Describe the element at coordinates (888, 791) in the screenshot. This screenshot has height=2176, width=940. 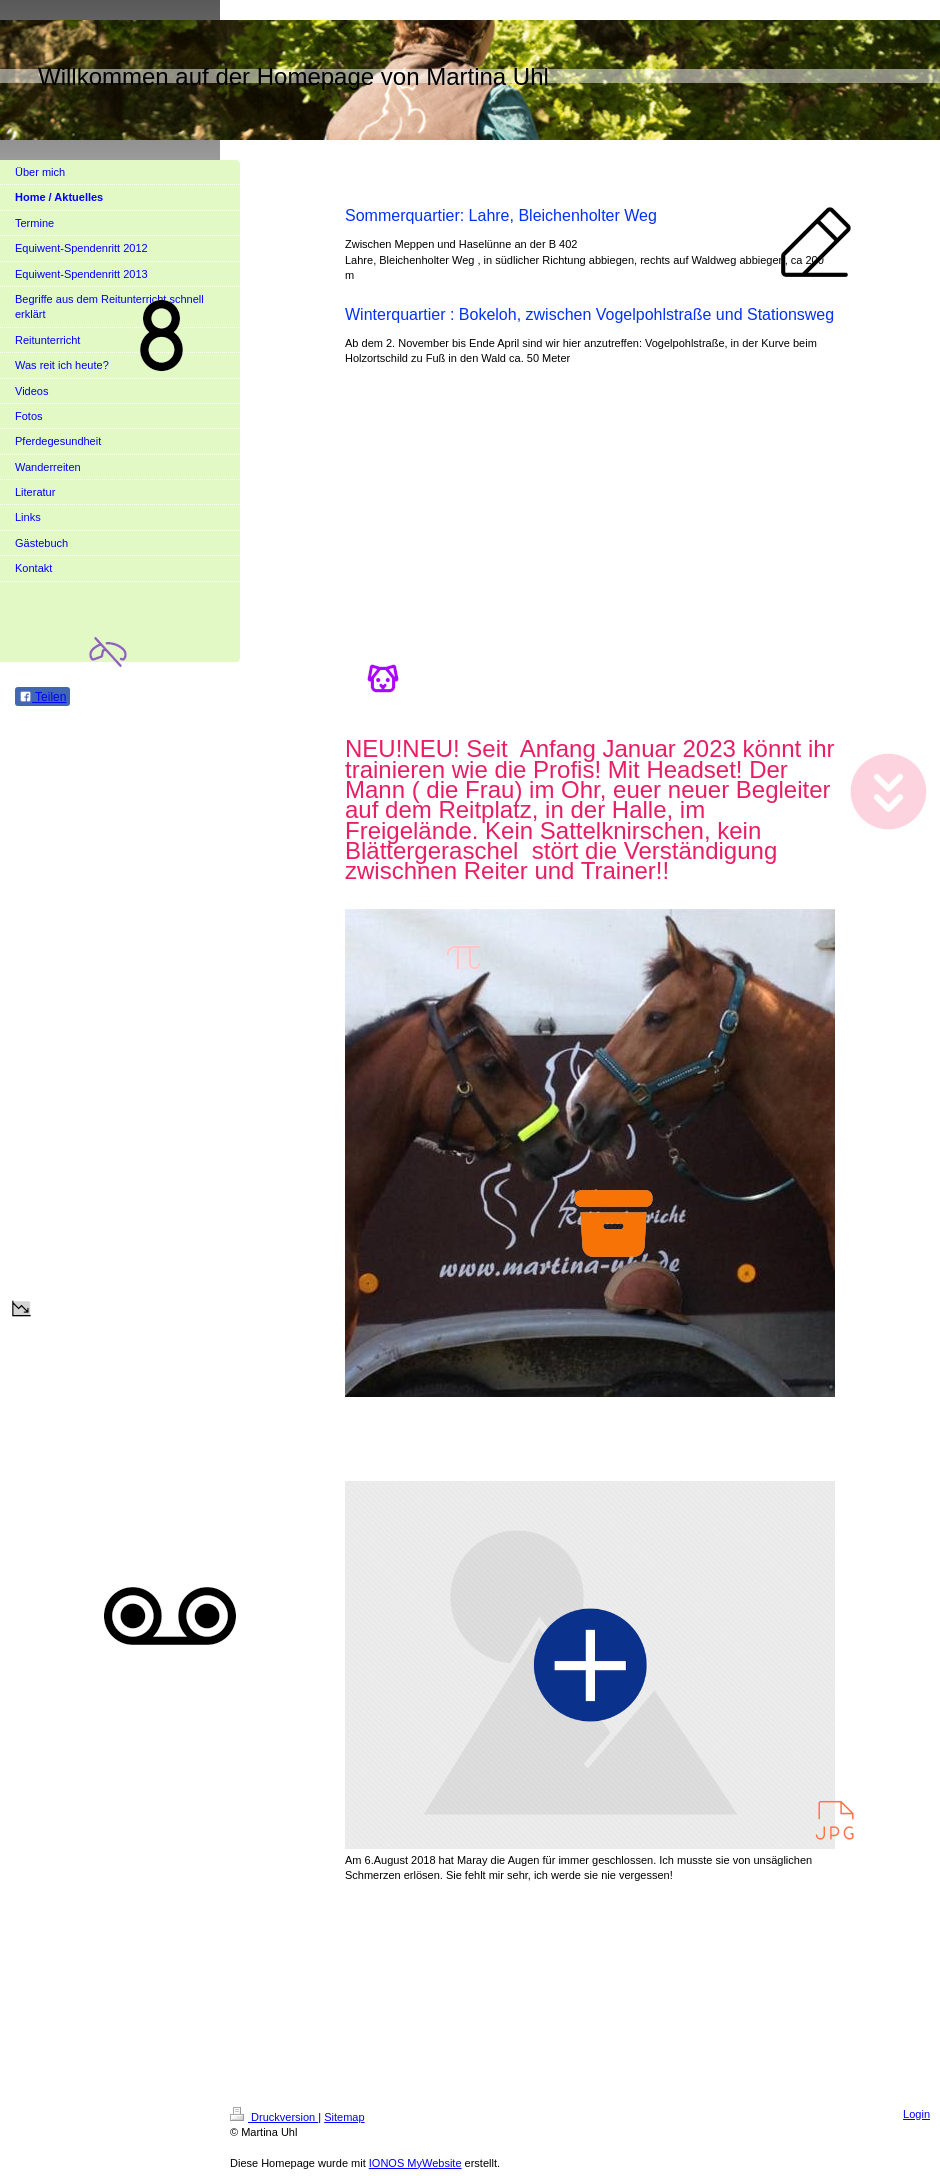
I see `expand all content below` at that location.